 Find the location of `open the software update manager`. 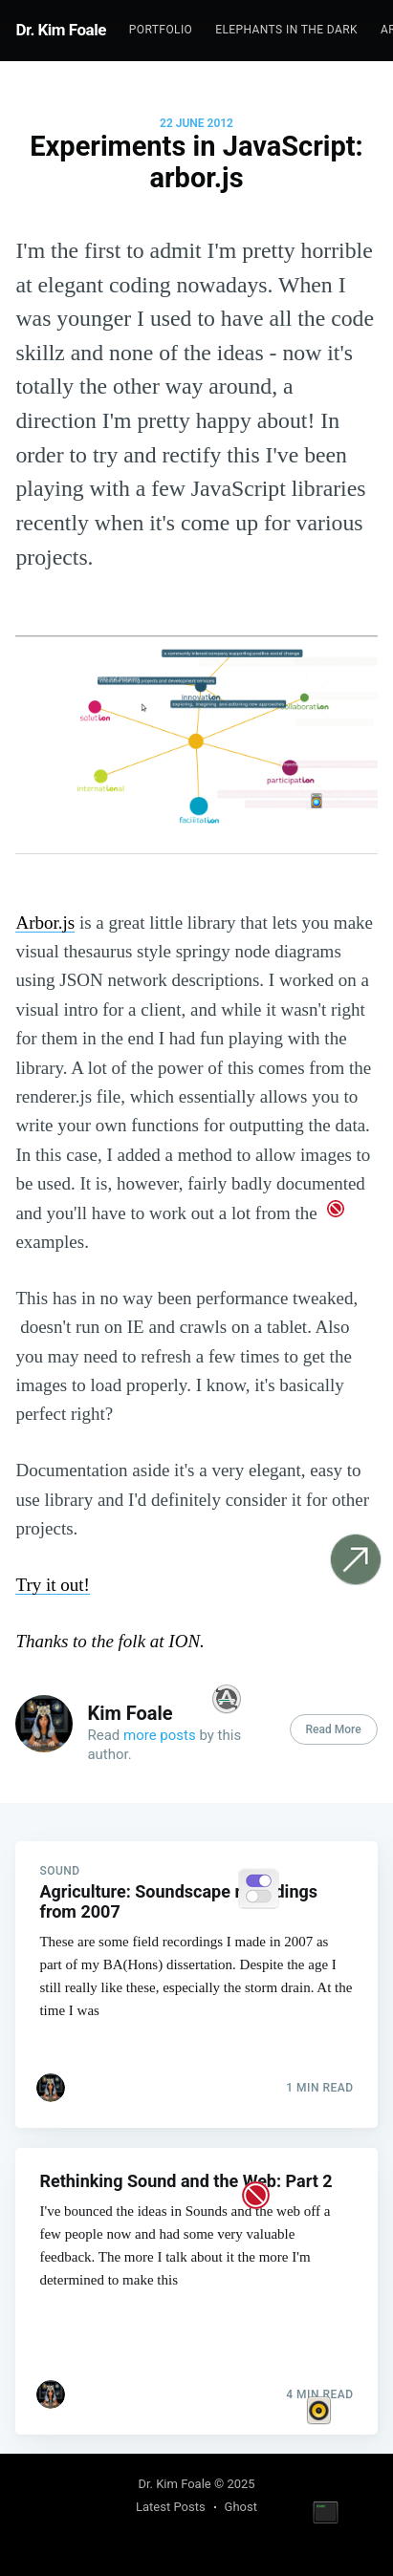

open the software update manager is located at coordinates (227, 1699).